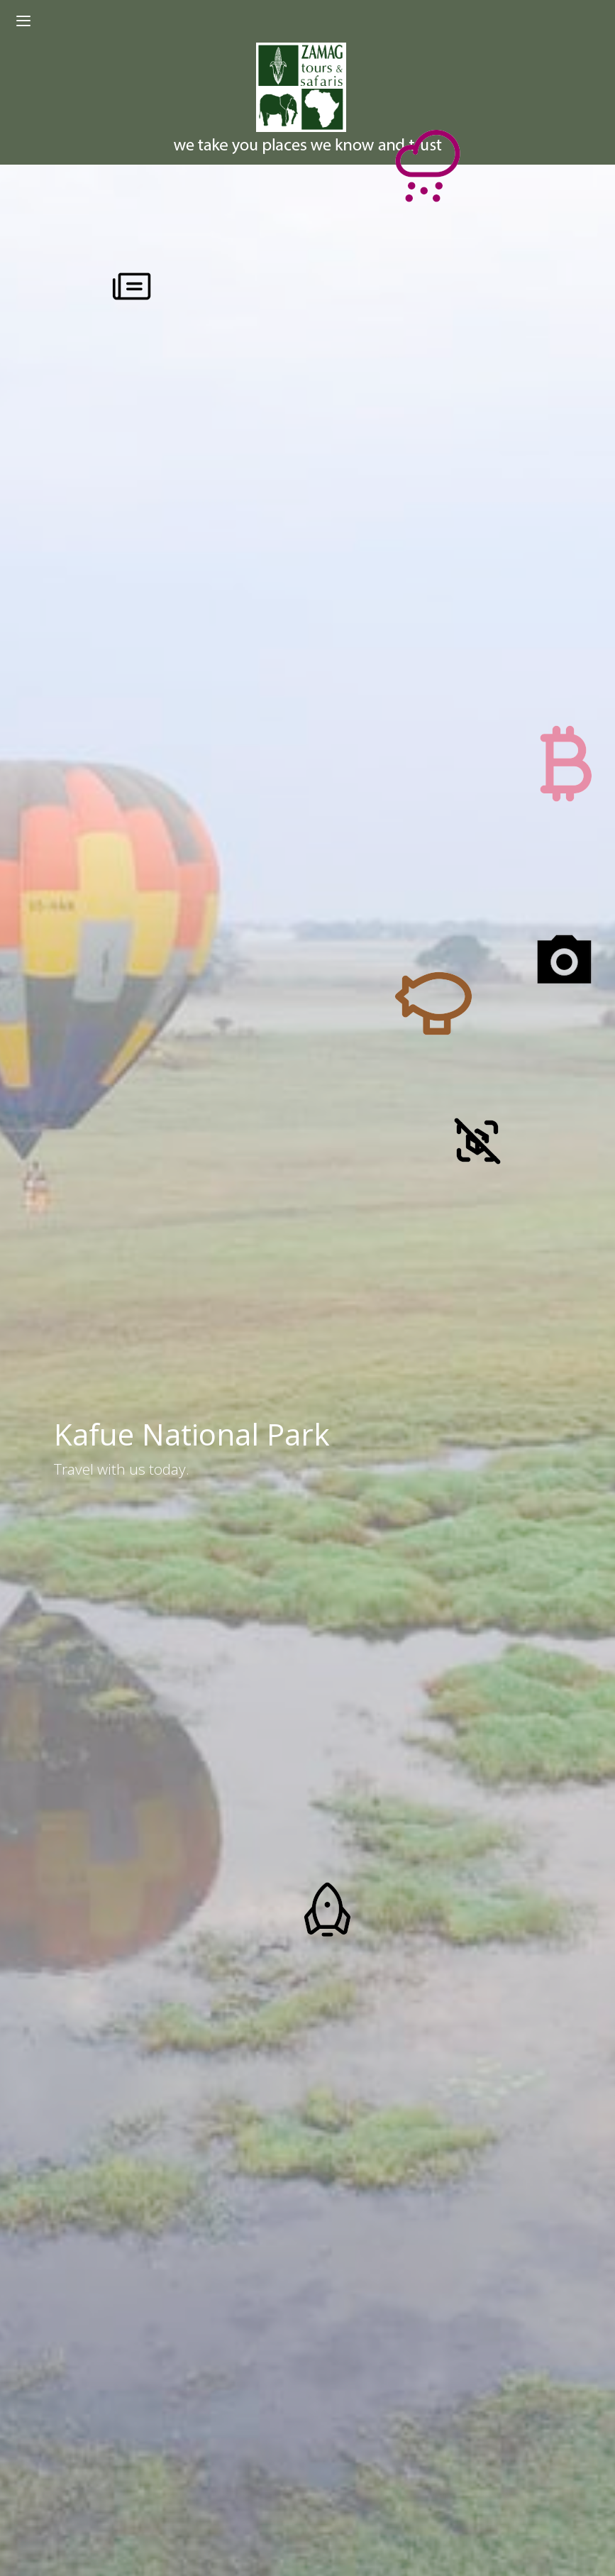  I want to click on indicates snowy weather conditions, so click(428, 165).